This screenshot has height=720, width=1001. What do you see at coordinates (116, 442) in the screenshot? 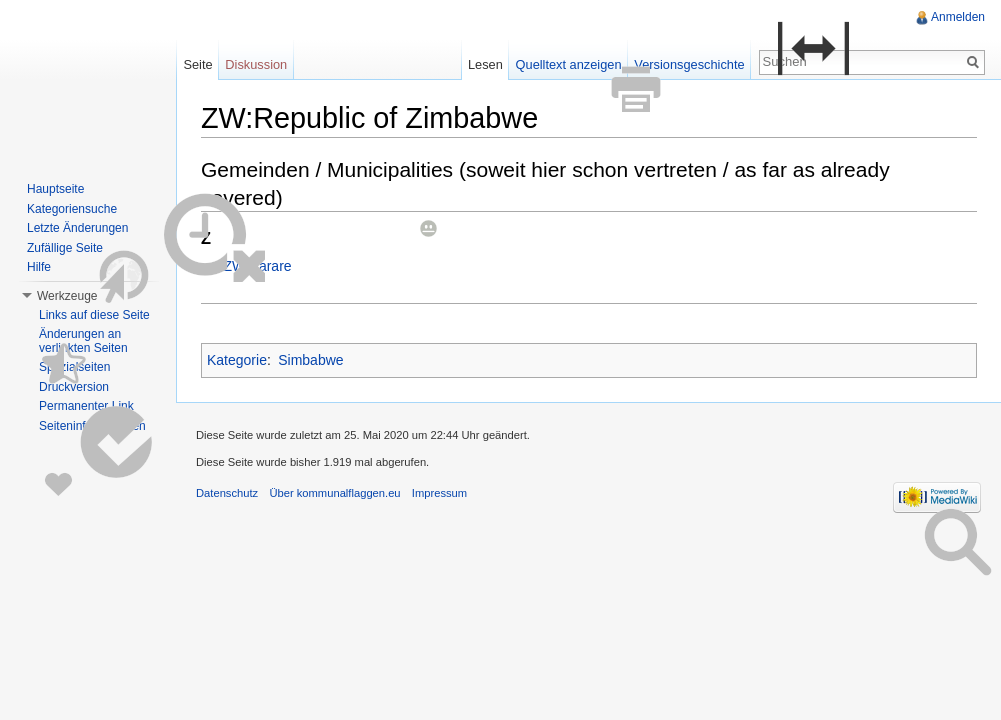
I see `indicates a default or selected item` at bounding box center [116, 442].